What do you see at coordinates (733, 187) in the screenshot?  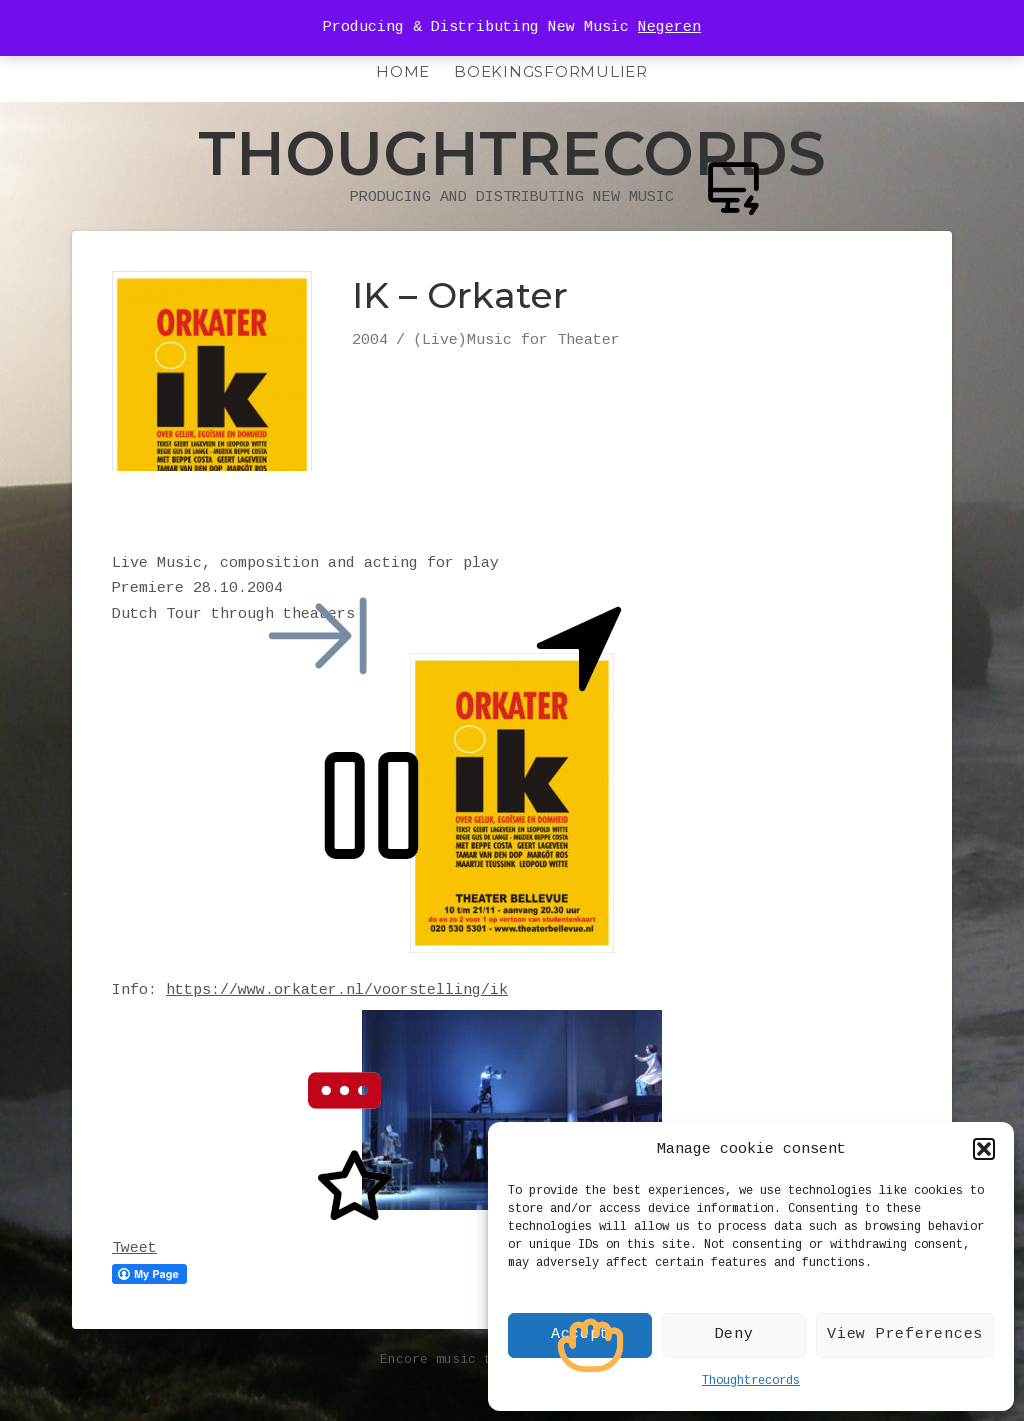 I see `power settings for desktop computer` at bounding box center [733, 187].